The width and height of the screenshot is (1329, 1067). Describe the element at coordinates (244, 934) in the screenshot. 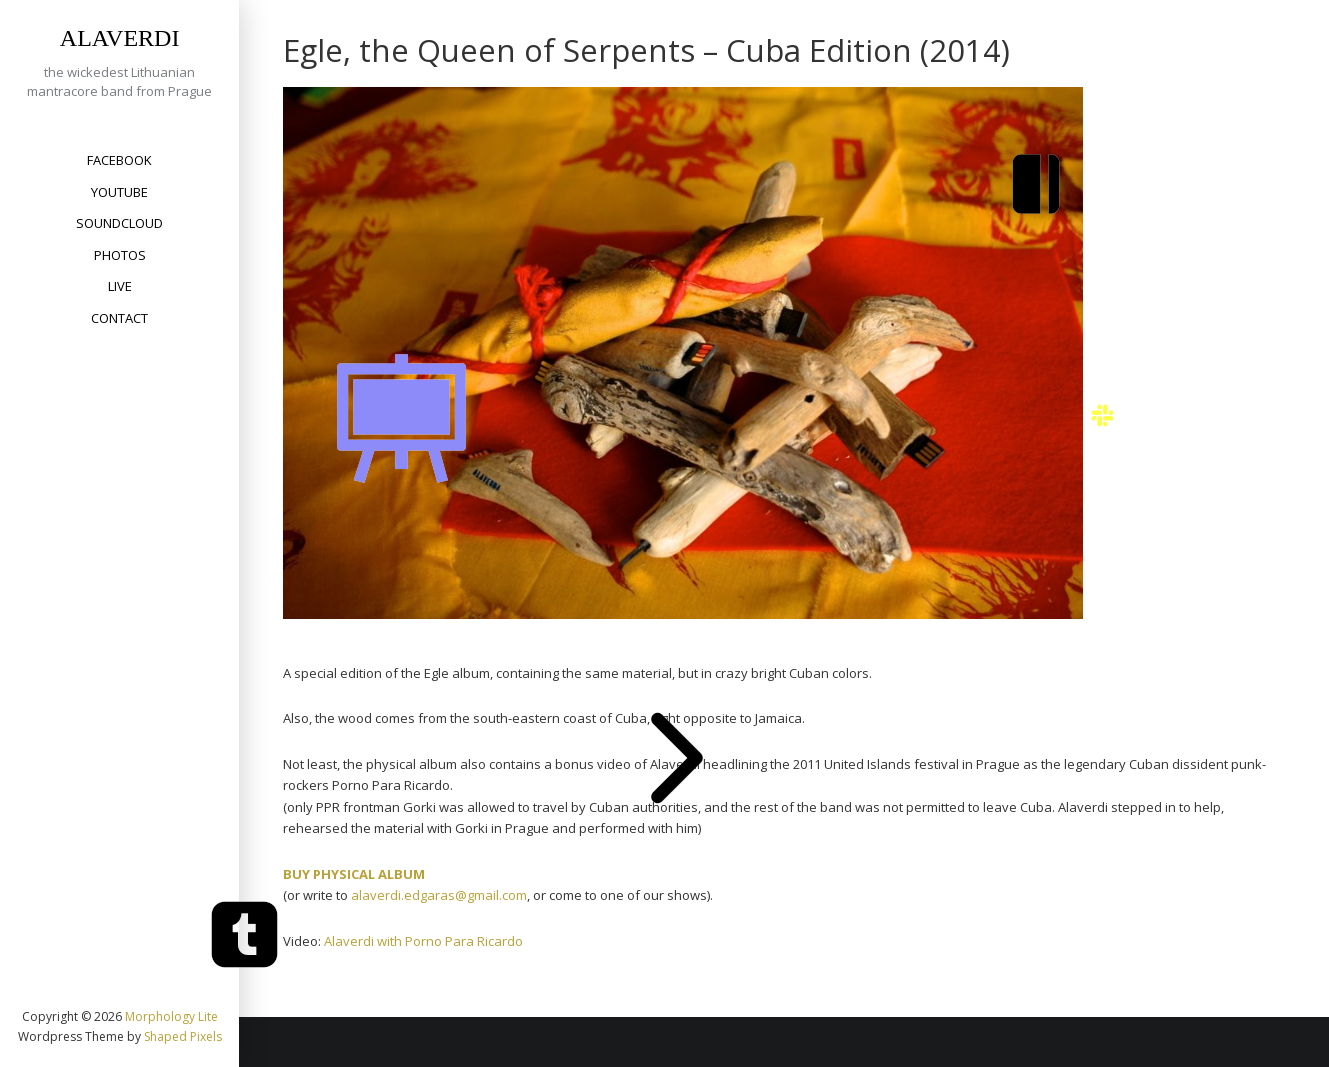

I see `open the tumblr app` at that location.